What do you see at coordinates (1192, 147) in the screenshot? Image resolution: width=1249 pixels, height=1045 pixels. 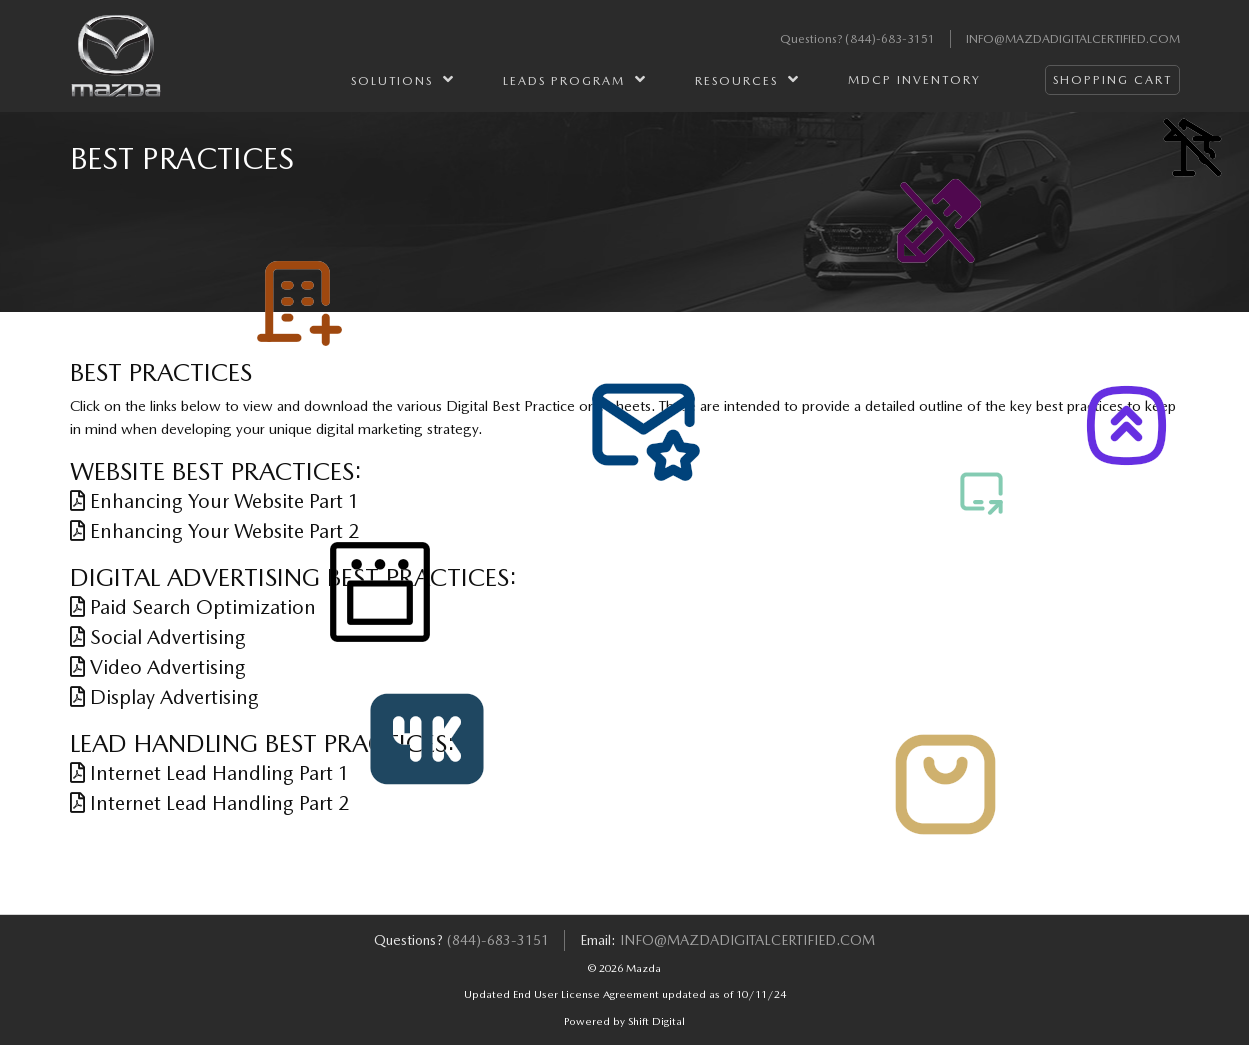 I see `construction crane disabled or unavailable` at bounding box center [1192, 147].